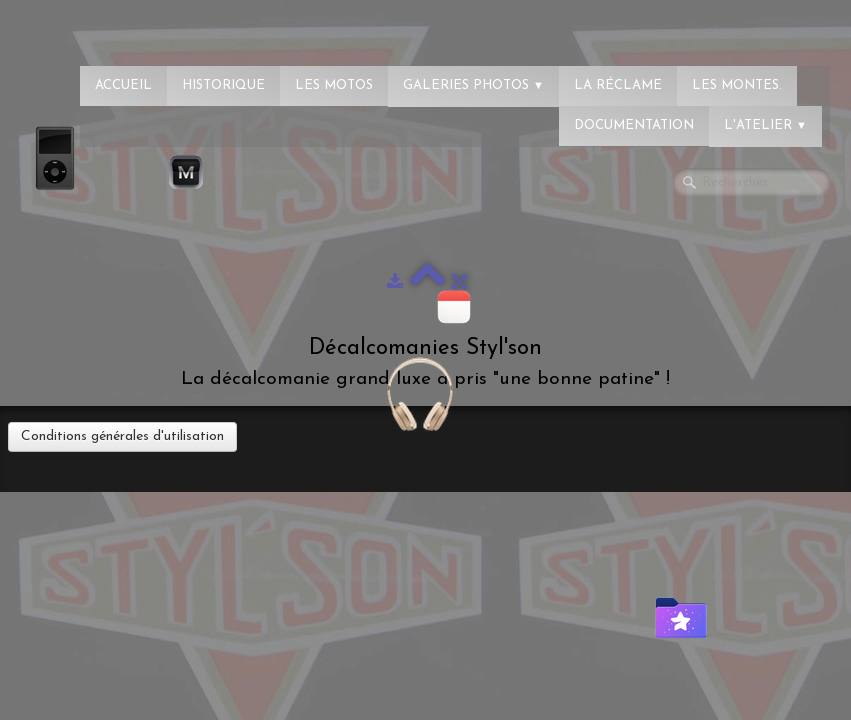 Image resolution: width=851 pixels, height=720 pixels. Describe the element at coordinates (55, 158) in the screenshot. I see `iPod classic device icon` at that location.